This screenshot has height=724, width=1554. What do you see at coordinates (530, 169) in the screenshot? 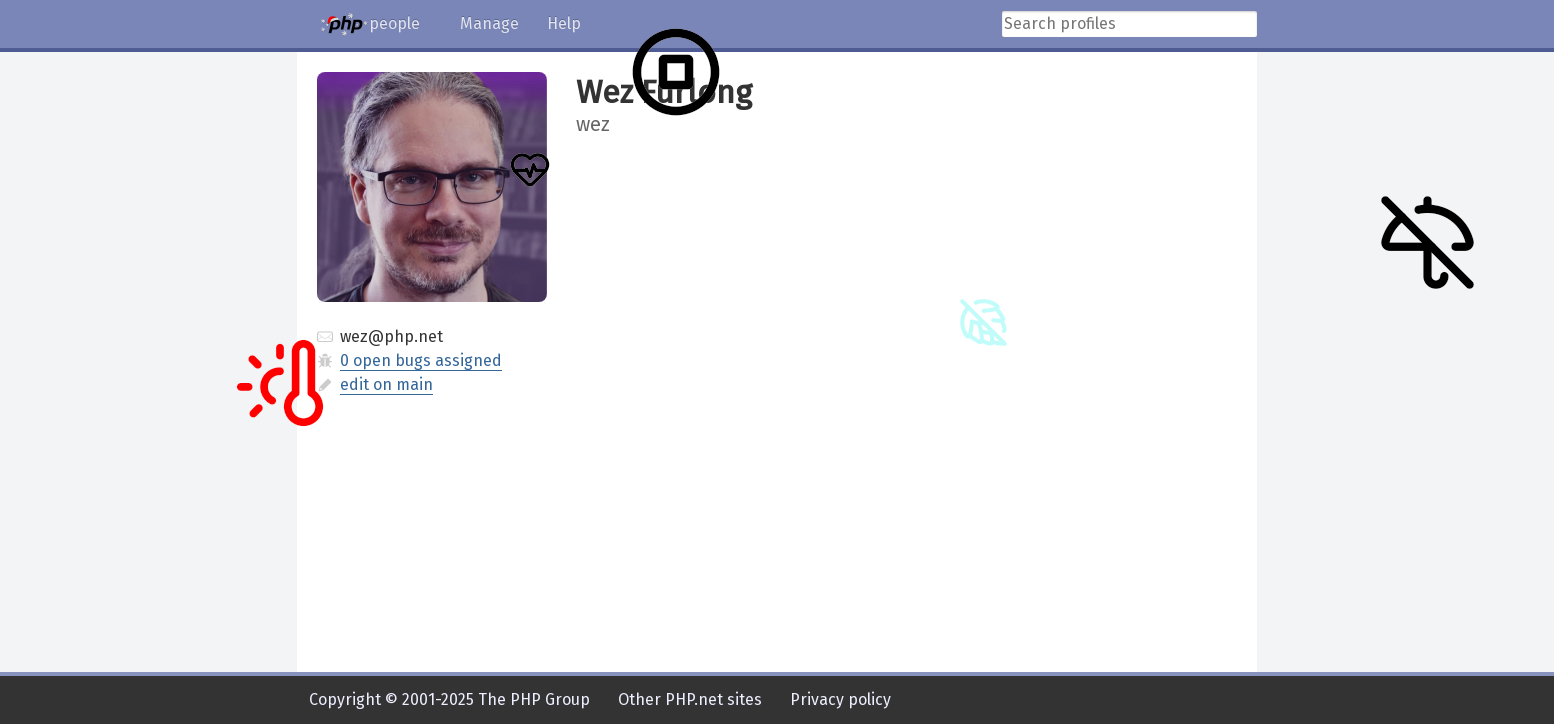
I see `view health or fitness tracking data` at bounding box center [530, 169].